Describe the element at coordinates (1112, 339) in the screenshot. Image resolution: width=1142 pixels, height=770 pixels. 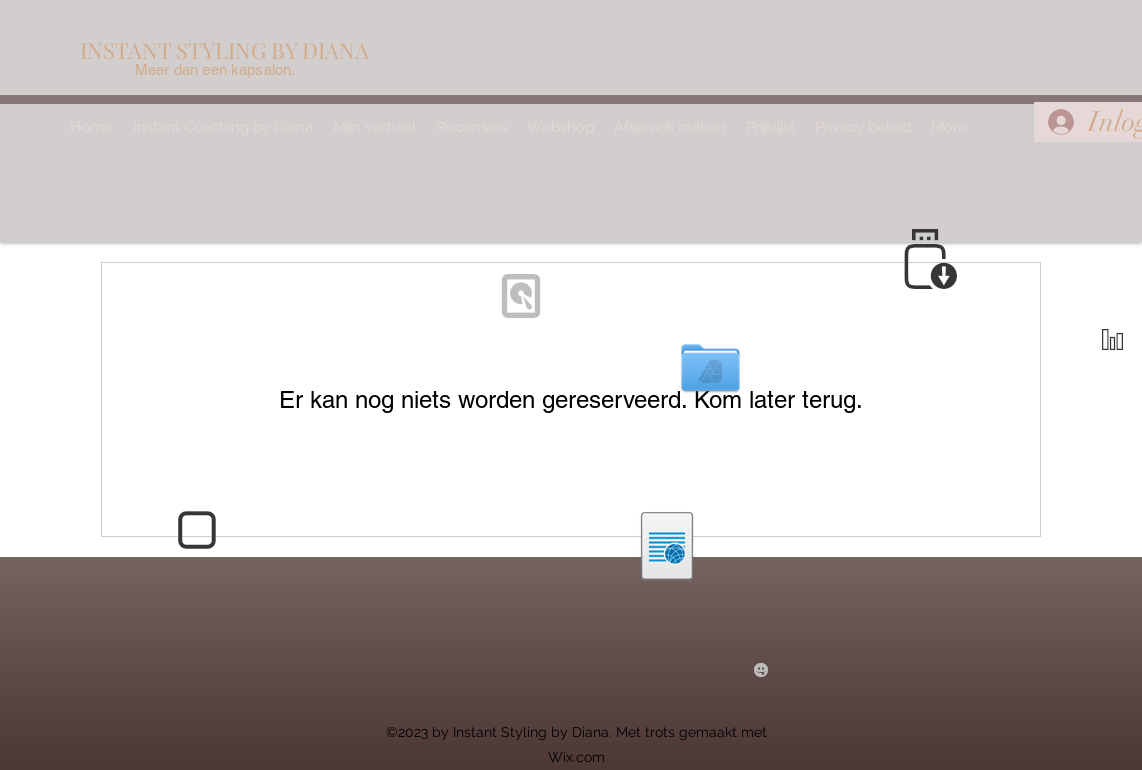
I see `view statistics or analytics` at that location.